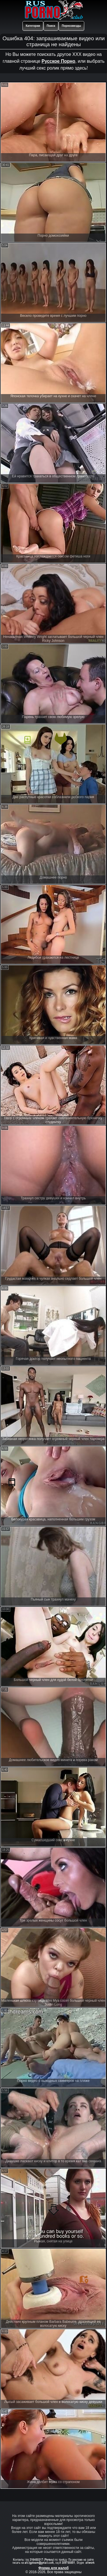 The height and width of the screenshot is (2576, 107). What do you see at coordinates (12, 1482) in the screenshot?
I see `switch to tablet view` at bounding box center [12, 1482].